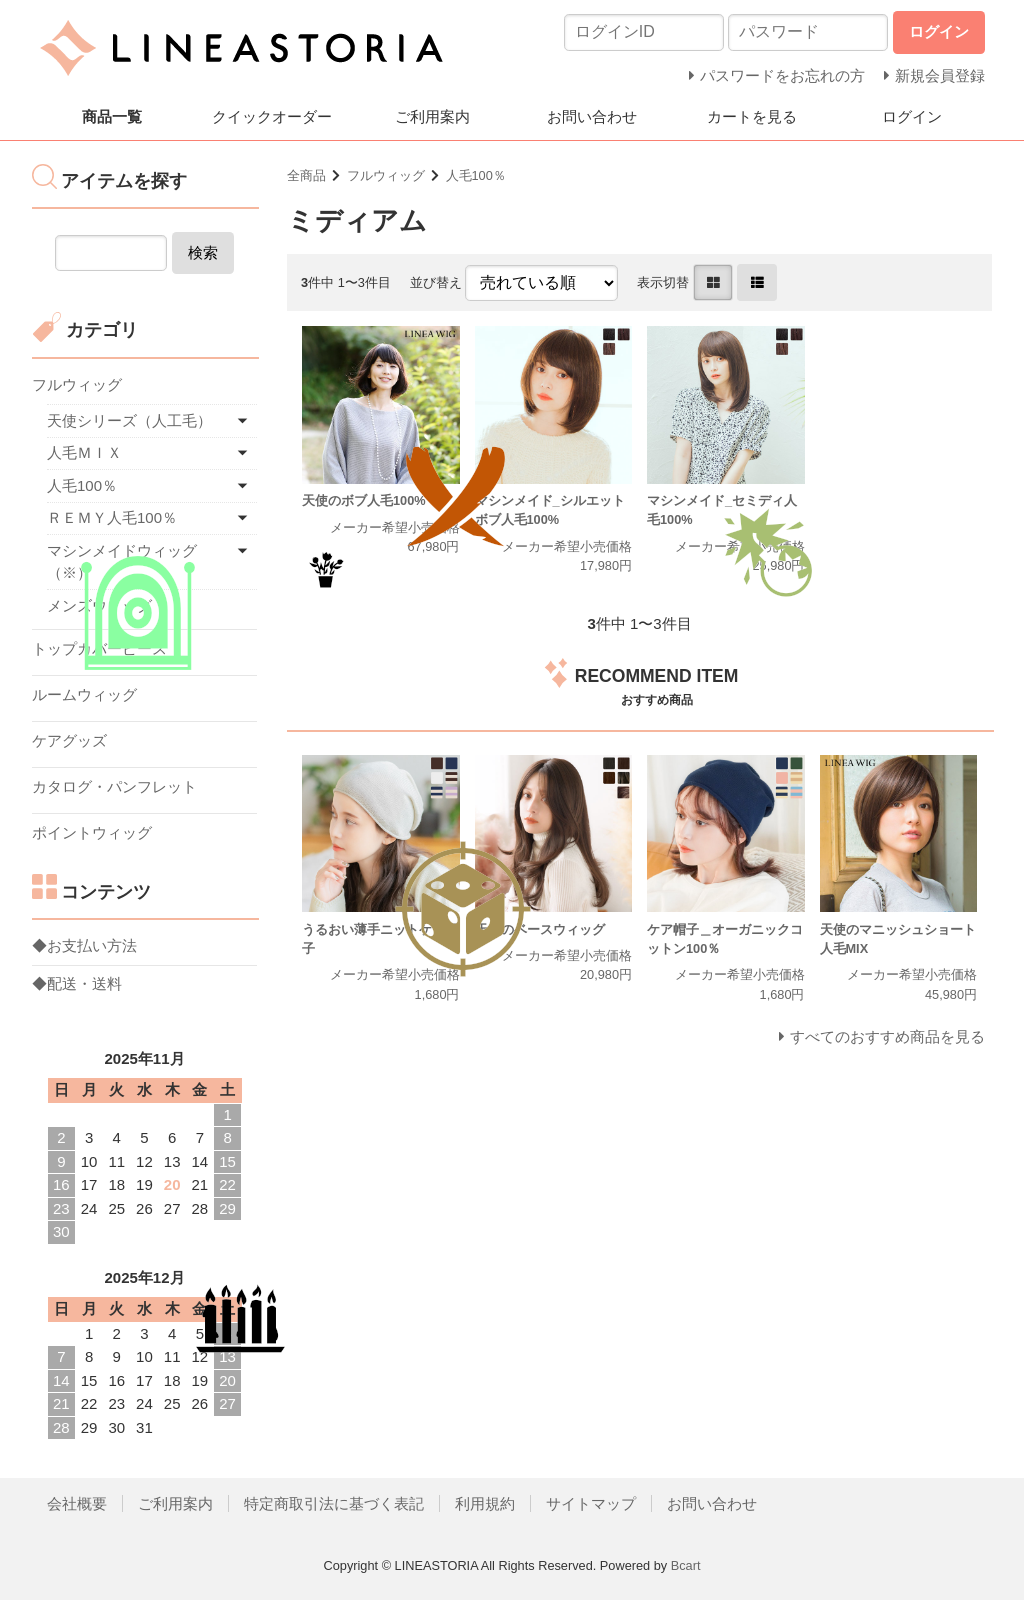  What do you see at coordinates (240, 1309) in the screenshot?
I see `access candle or lighting settings` at bounding box center [240, 1309].